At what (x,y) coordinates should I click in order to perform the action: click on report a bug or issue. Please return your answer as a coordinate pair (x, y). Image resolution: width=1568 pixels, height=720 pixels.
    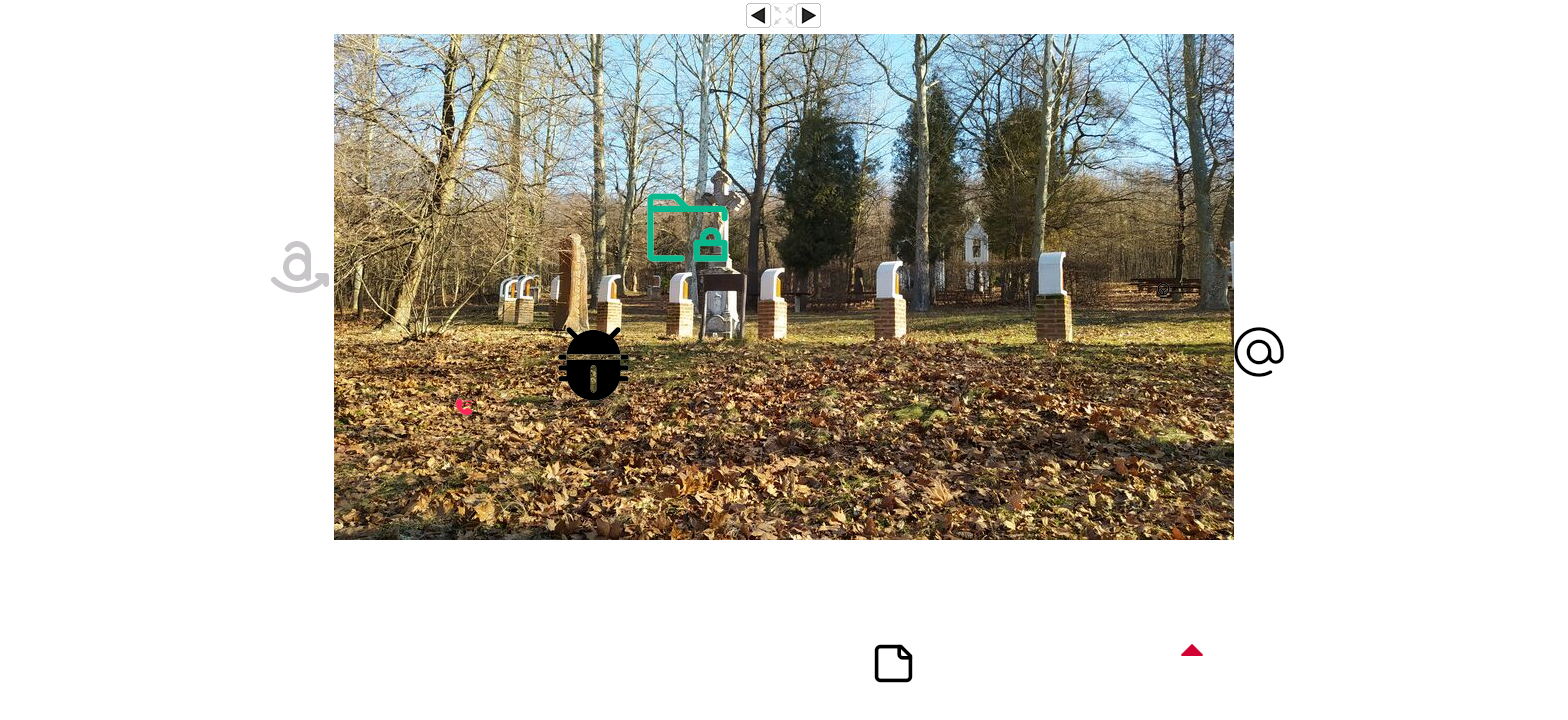
    Looking at the image, I should click on (593, 362).